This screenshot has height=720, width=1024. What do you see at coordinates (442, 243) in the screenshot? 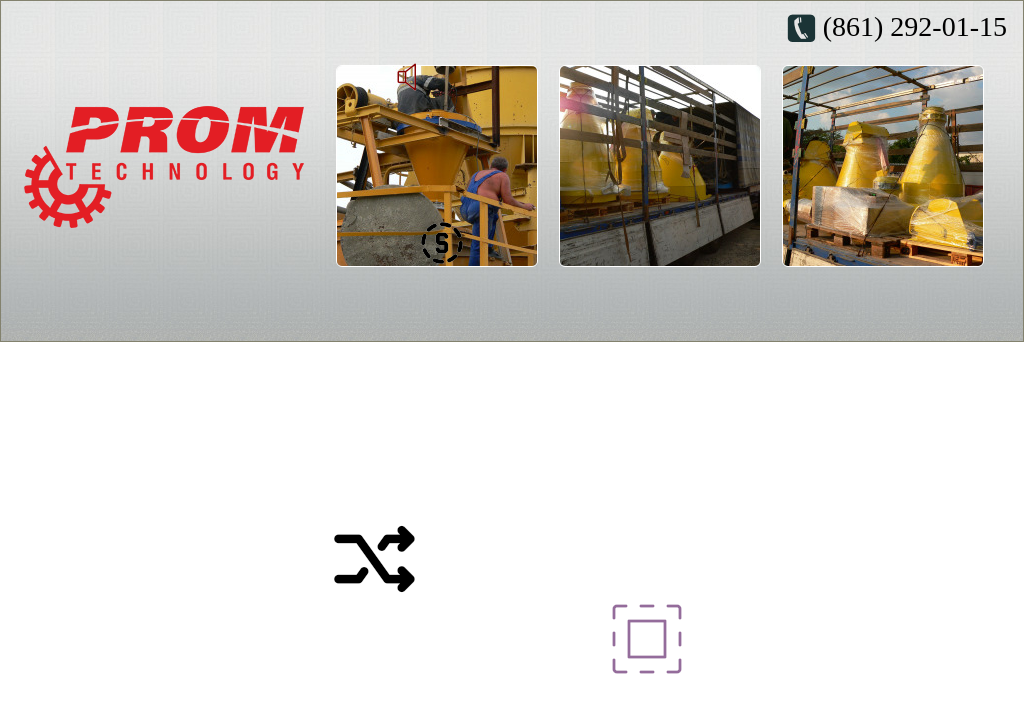
I see `indicates a pending or in-progress sync status` at bounding box center [442, 243].